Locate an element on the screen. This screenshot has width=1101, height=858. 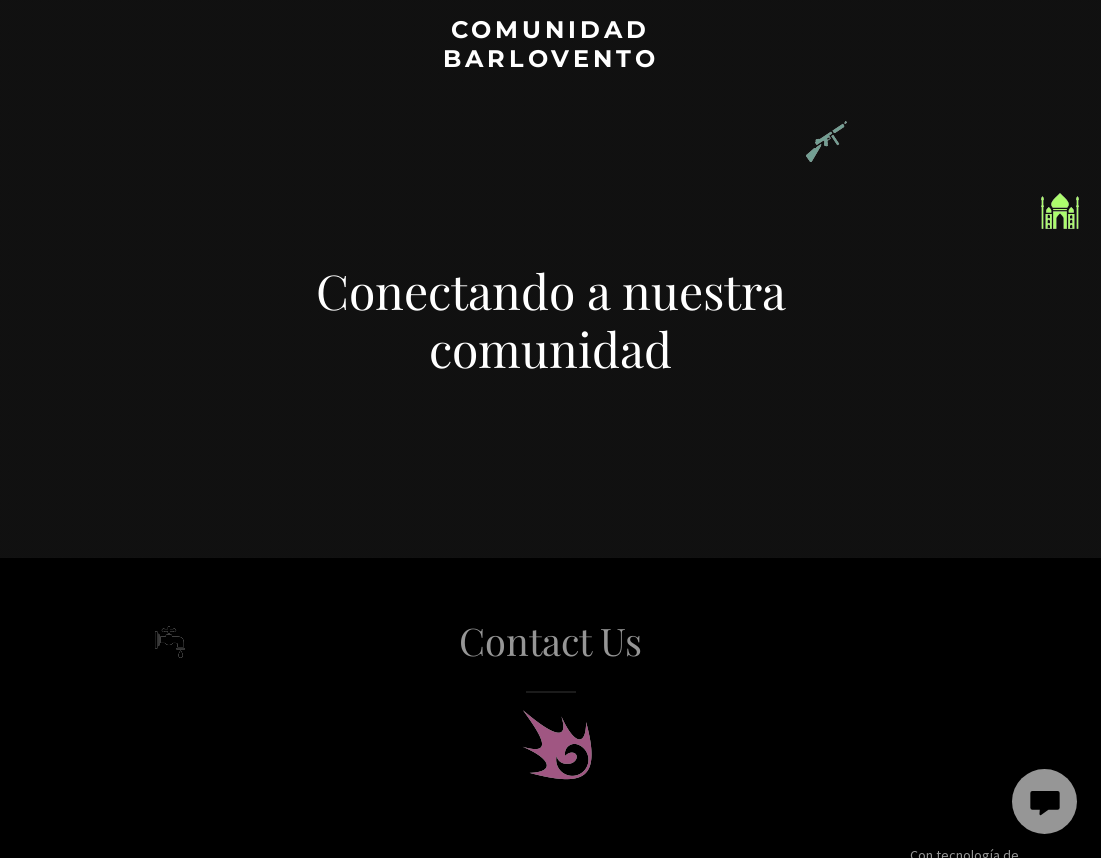
indicates a power-up or special ability activation is located at coordinates (557, 745).